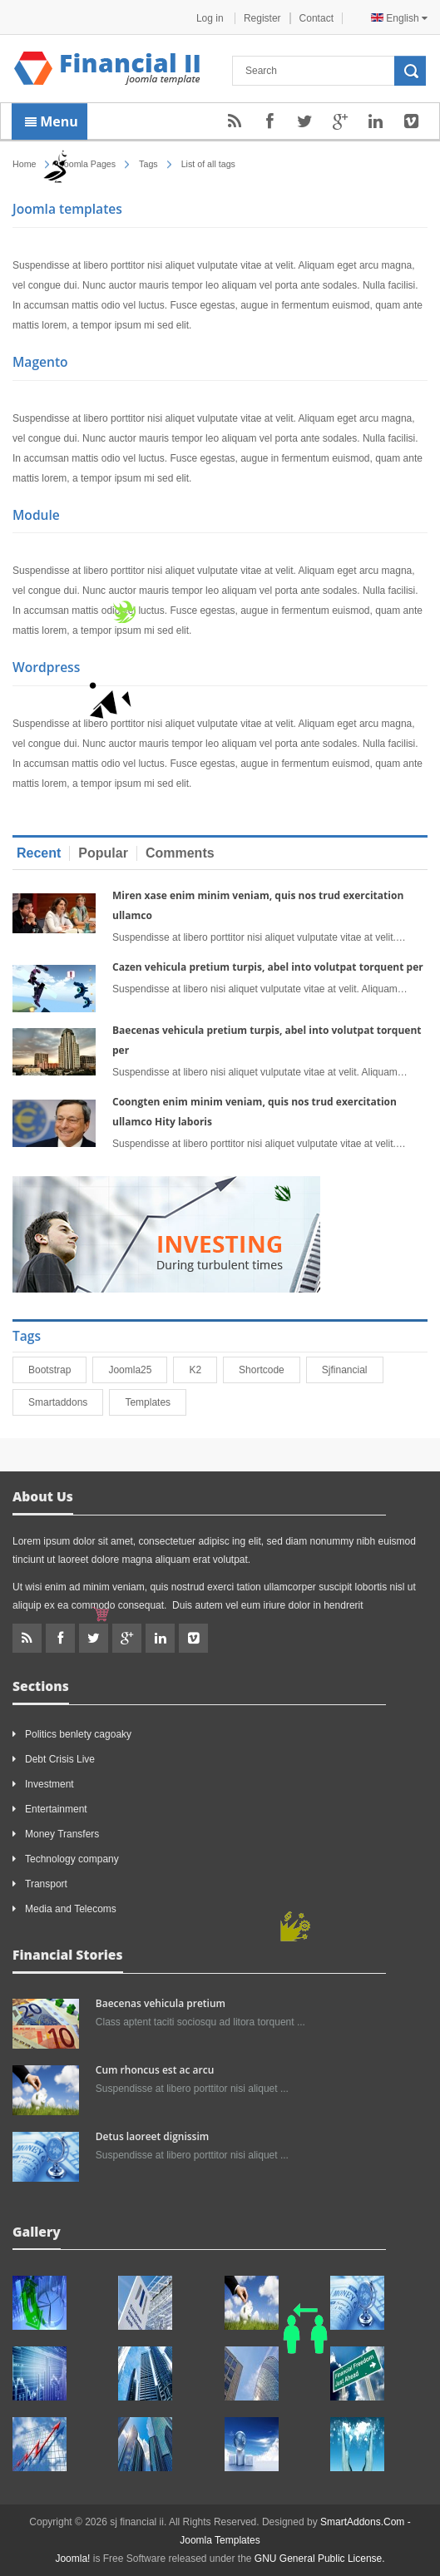 The image size is (440, 2576). Describe the element at coordinates (57, 166) in the screenshot. I see `pelican character or mascot in a game` at that location.